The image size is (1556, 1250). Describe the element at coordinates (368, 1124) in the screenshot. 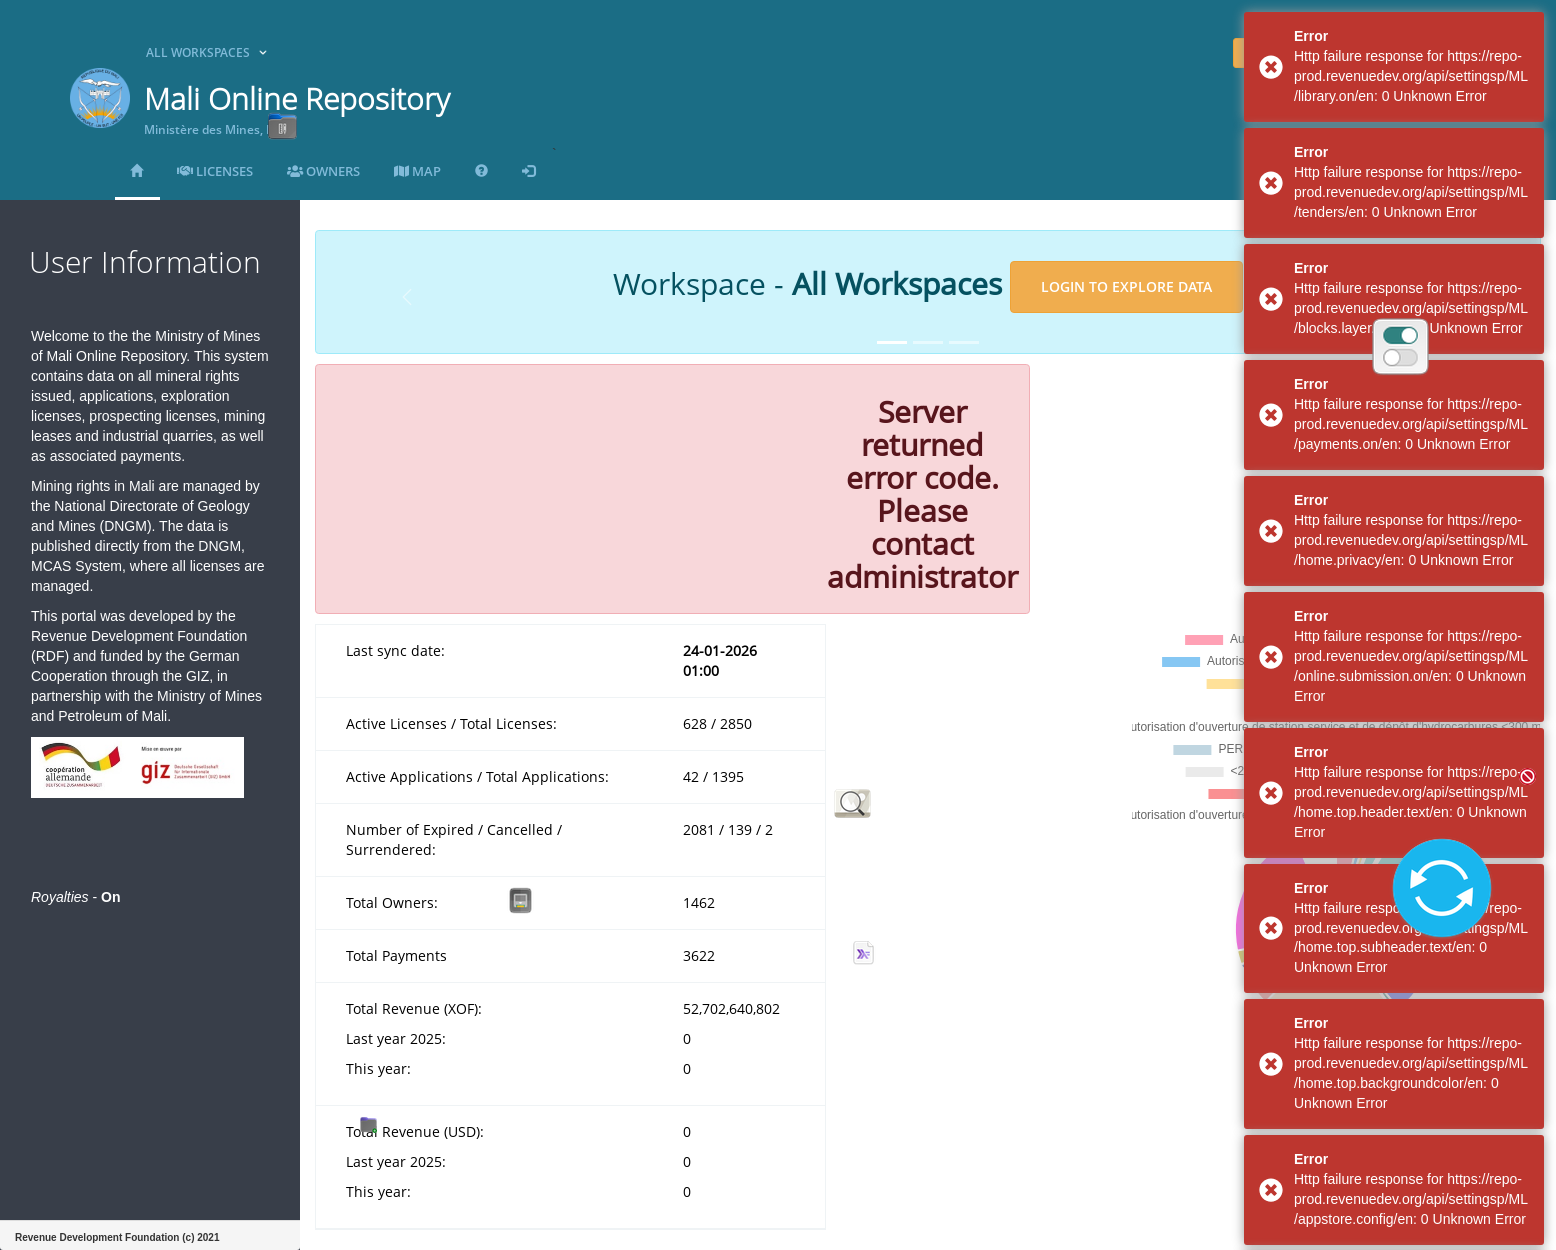

I see `create a new folder` at that location.